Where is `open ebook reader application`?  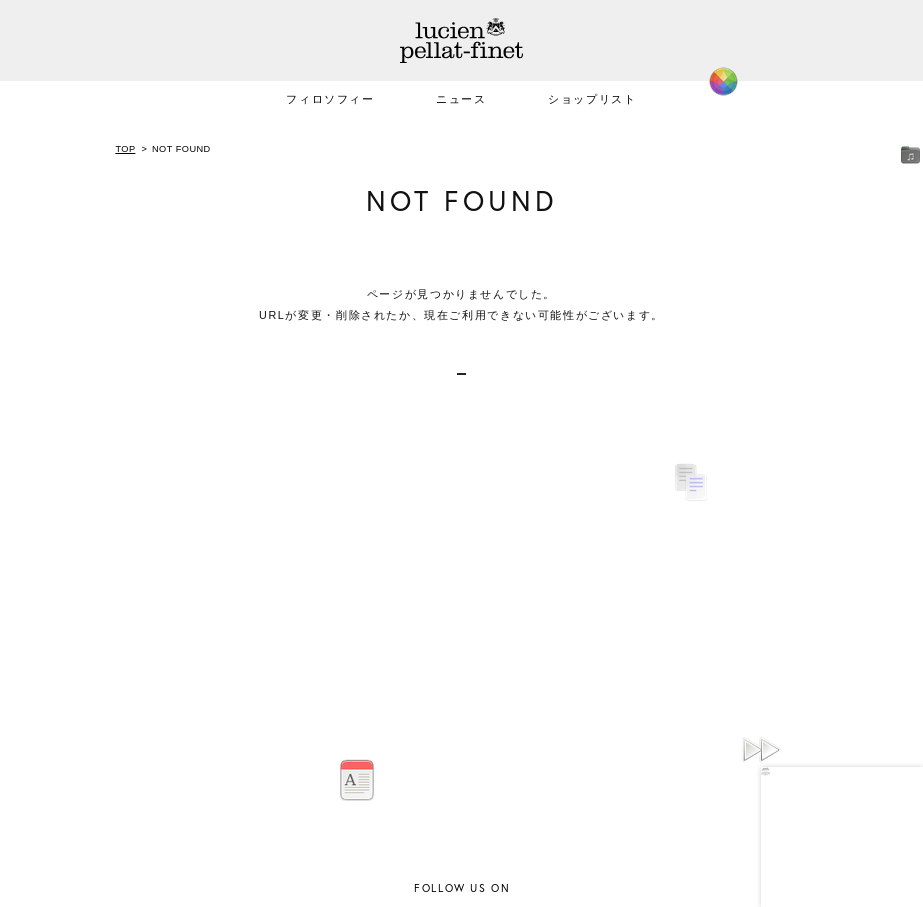 open ebook reader application is located at coordinates (357, 780).